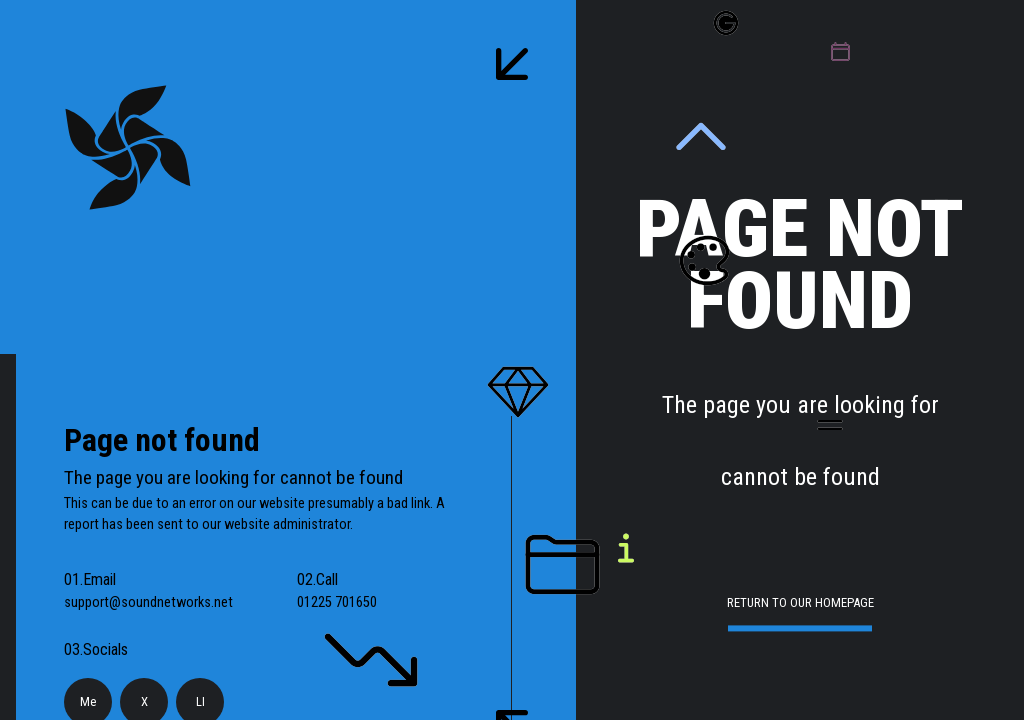 The width and height of the screenshot is (1024, 720). I want to click on view more information or details, so click(626, 548).